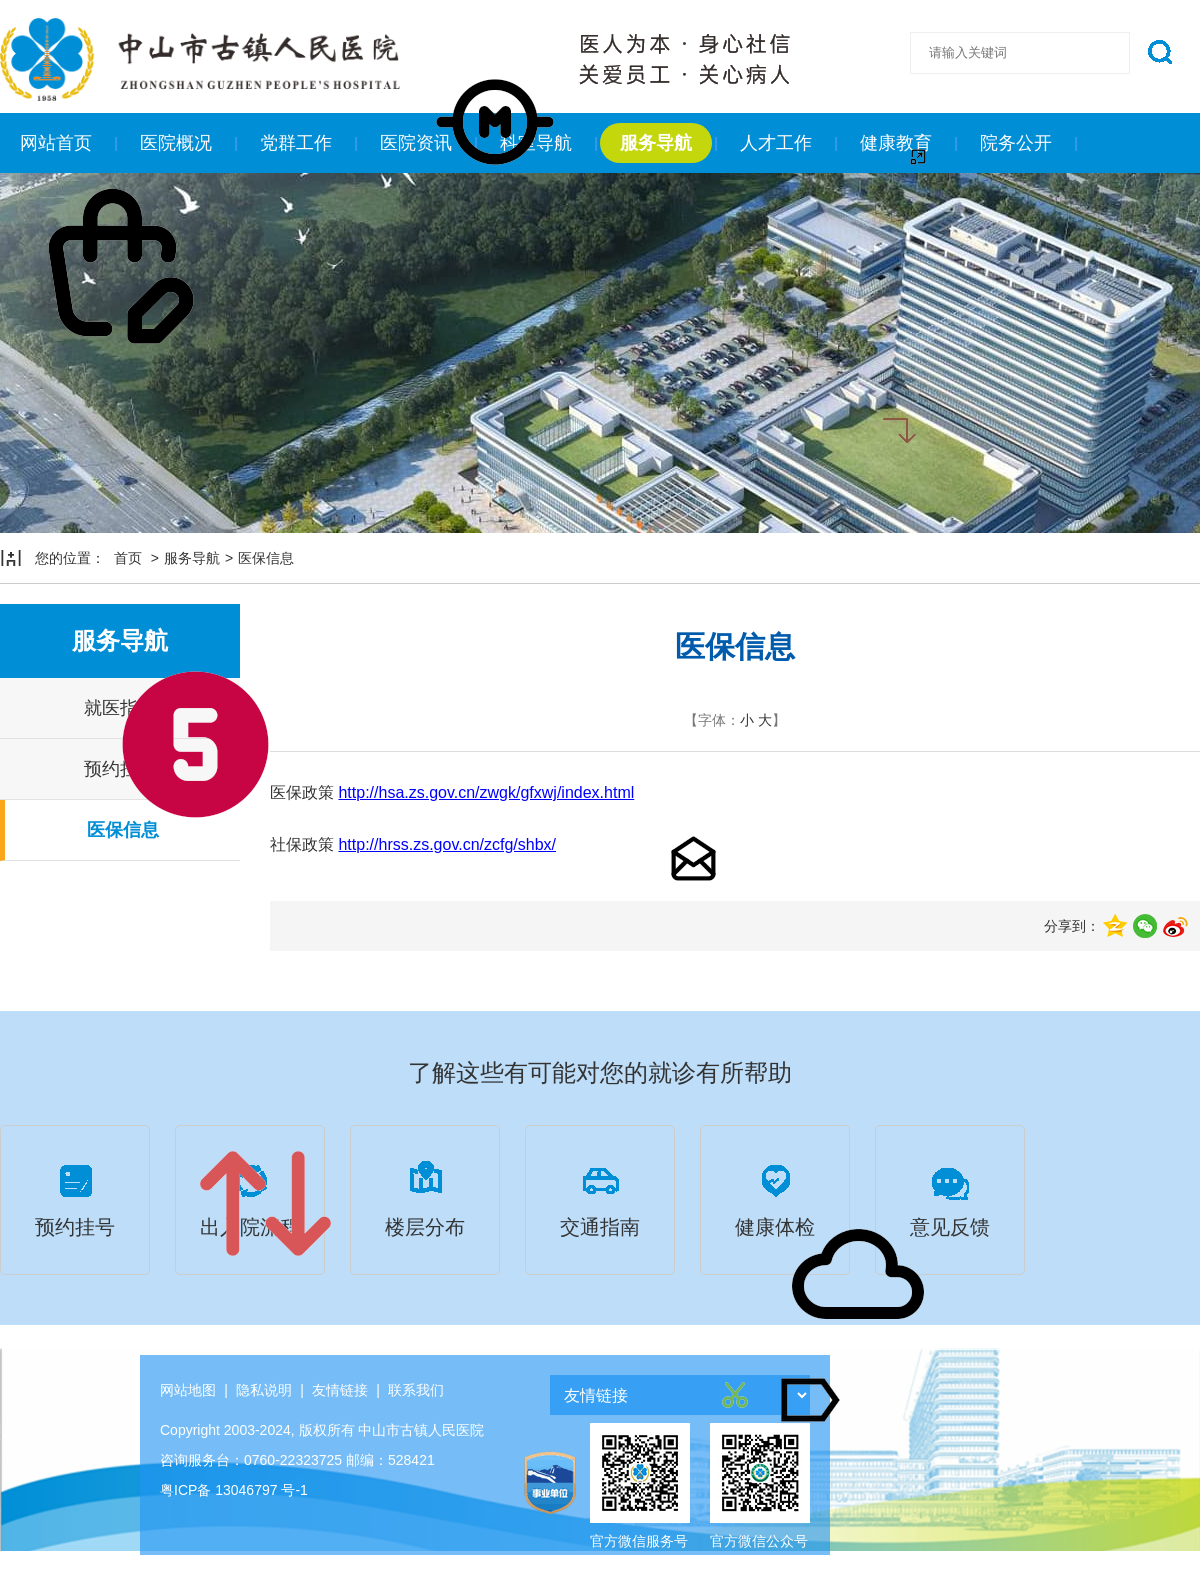  What do you see at coordinates (918, 156) in the screenshot?
I see `maximize window to full screen` at bounding box center [918, 156].